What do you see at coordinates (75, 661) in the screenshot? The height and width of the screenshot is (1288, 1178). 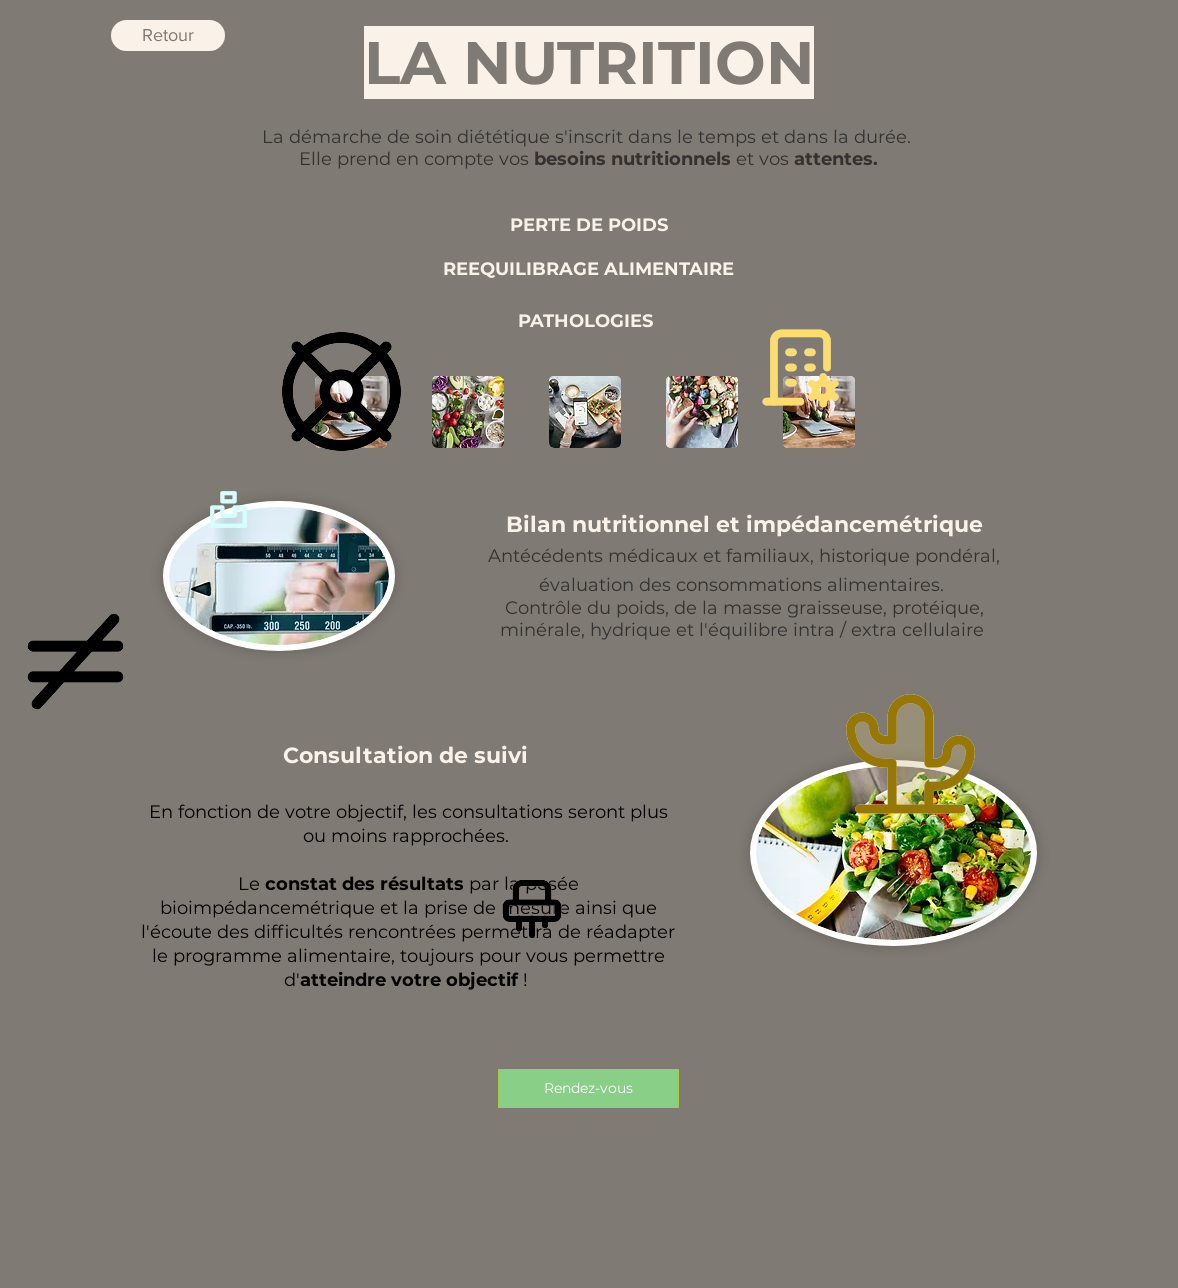 I see `indicates values are not equal or mismatched` at bounding box center [75, 661].